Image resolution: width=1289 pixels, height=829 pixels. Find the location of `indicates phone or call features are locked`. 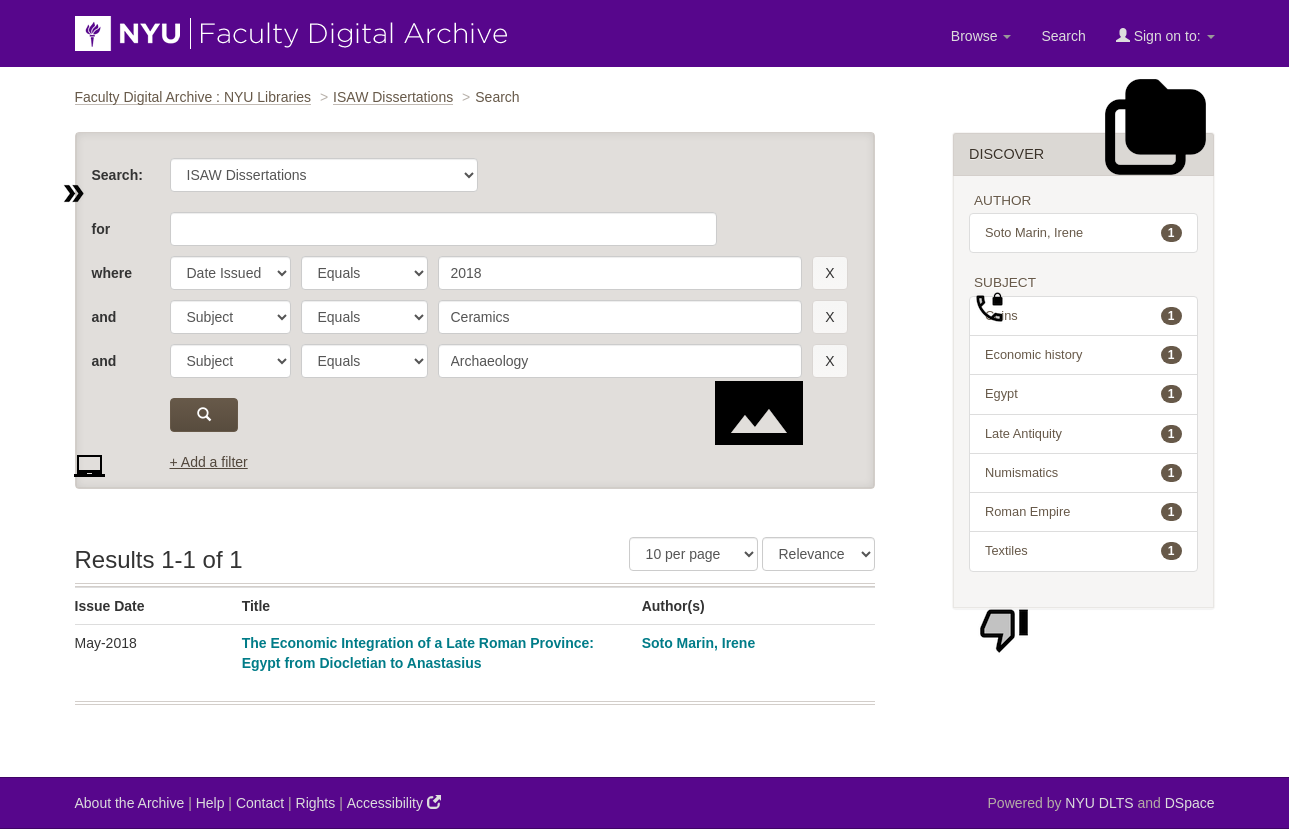

indicates phone or call features are locked is located at coordinates (989, 308).